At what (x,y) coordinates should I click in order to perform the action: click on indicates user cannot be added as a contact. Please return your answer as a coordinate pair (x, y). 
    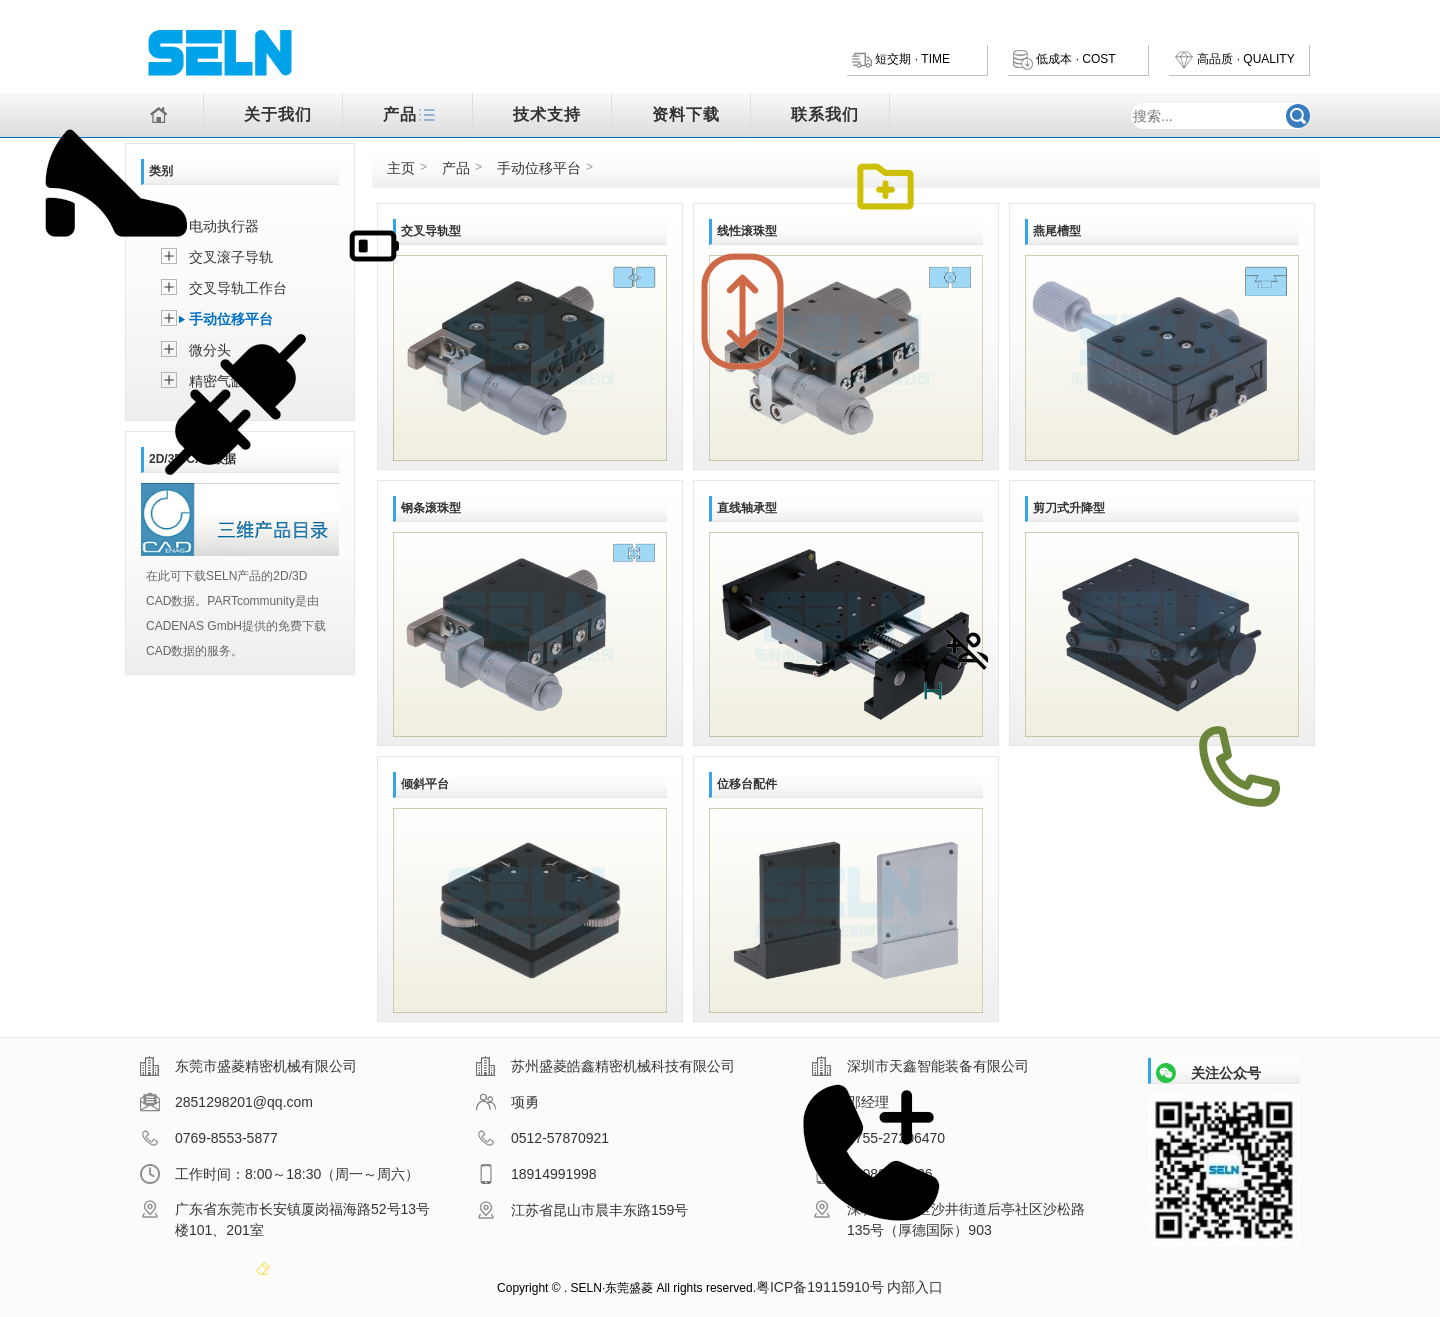
    Looking at the image, I should click on (967, 647).